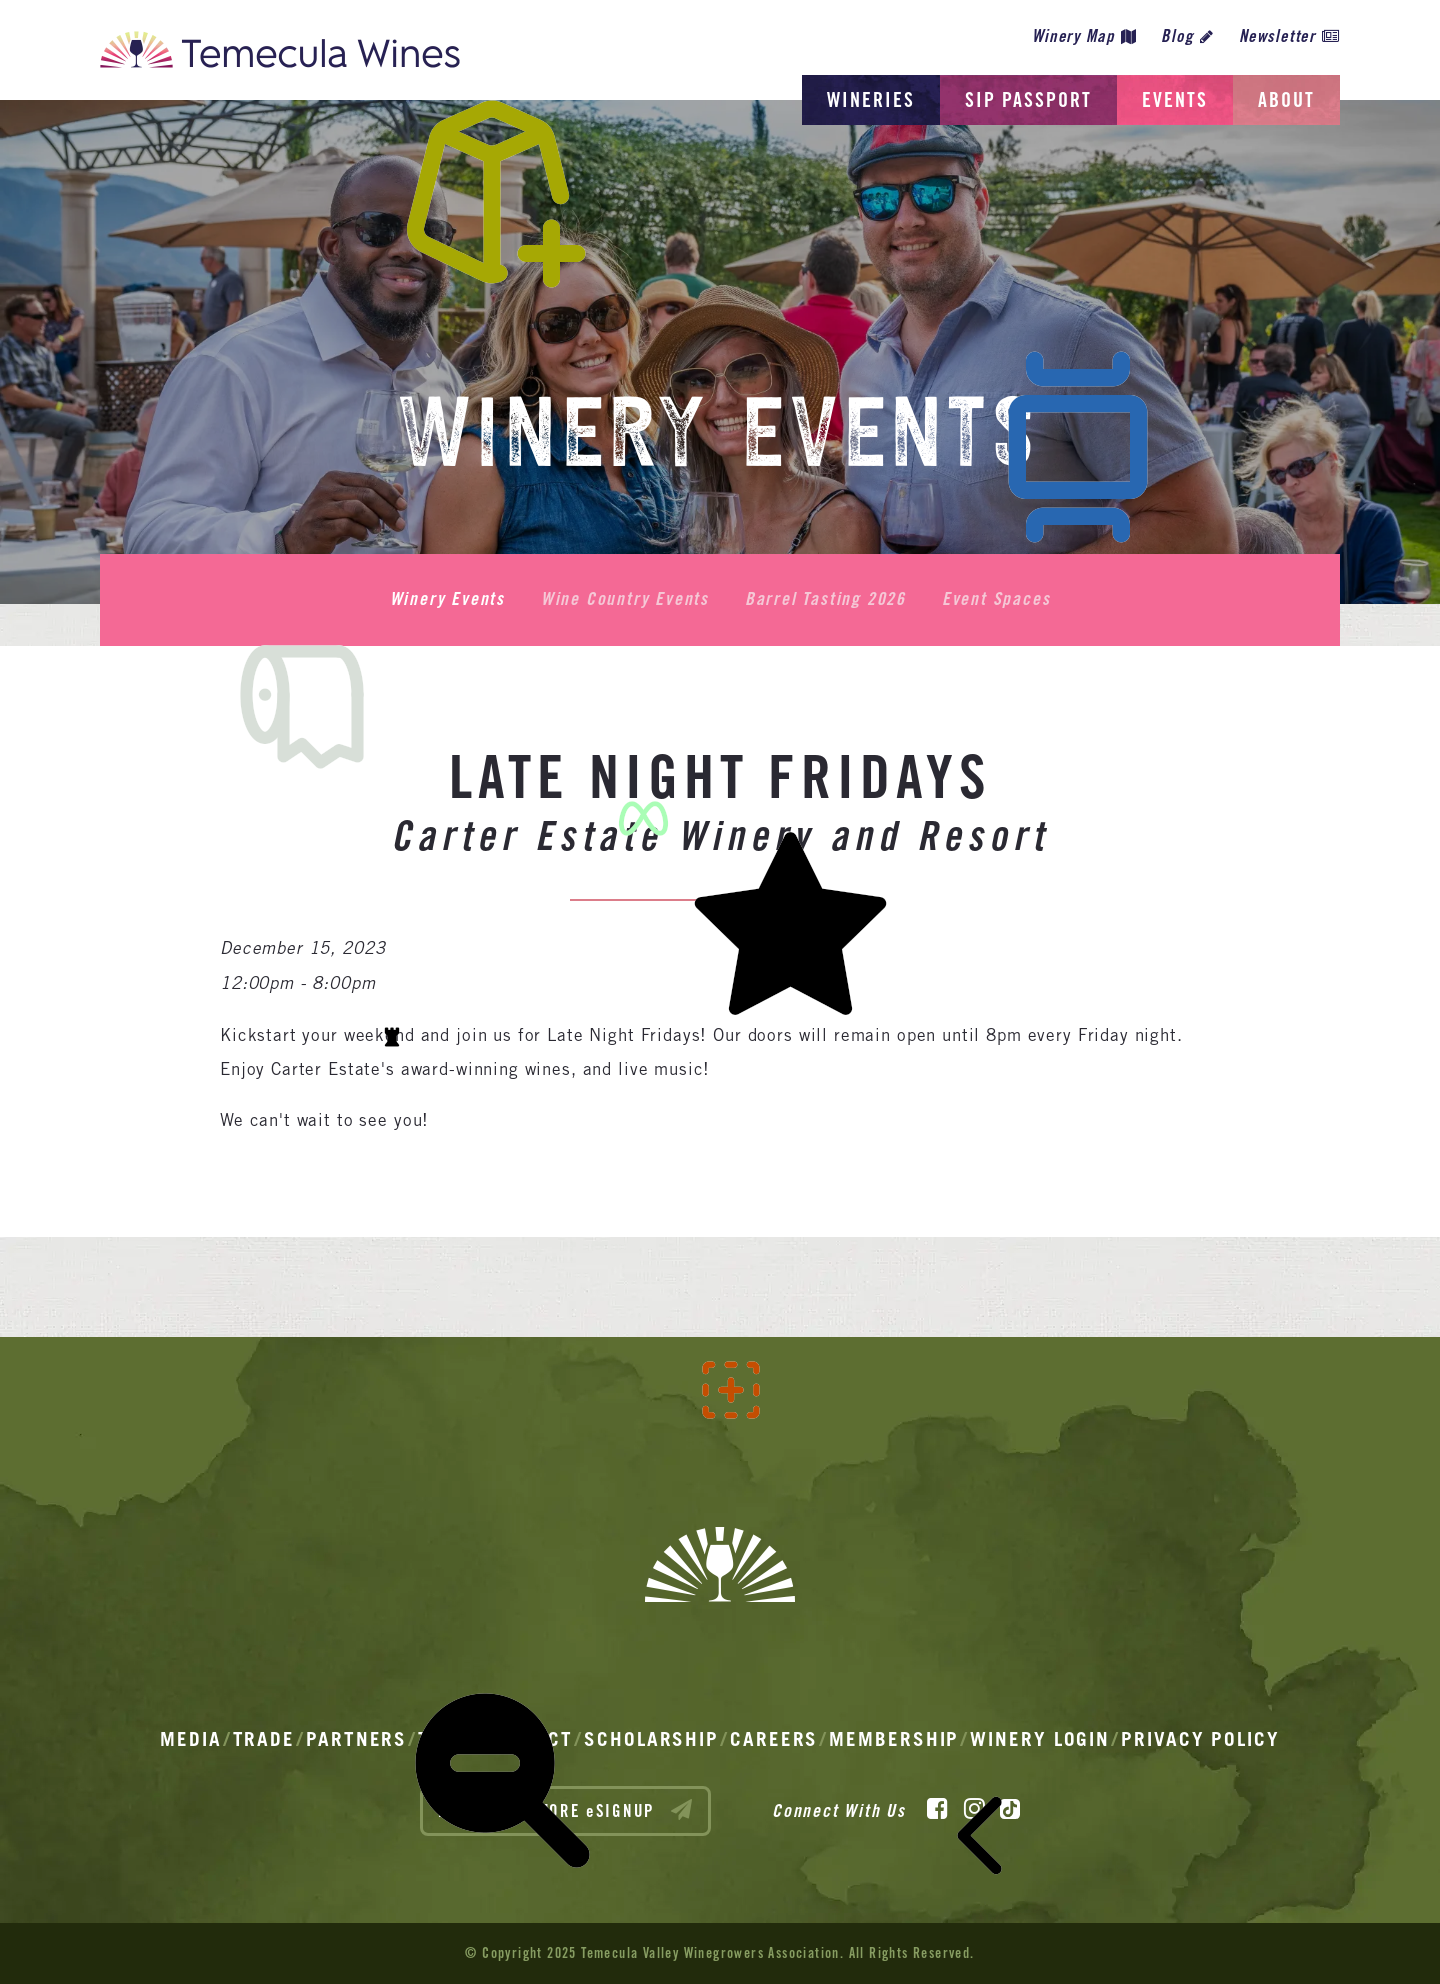 The height and width of the screenshot is (1984, 1440). I want to click on go back to the previous screen, so click(979, 1835).